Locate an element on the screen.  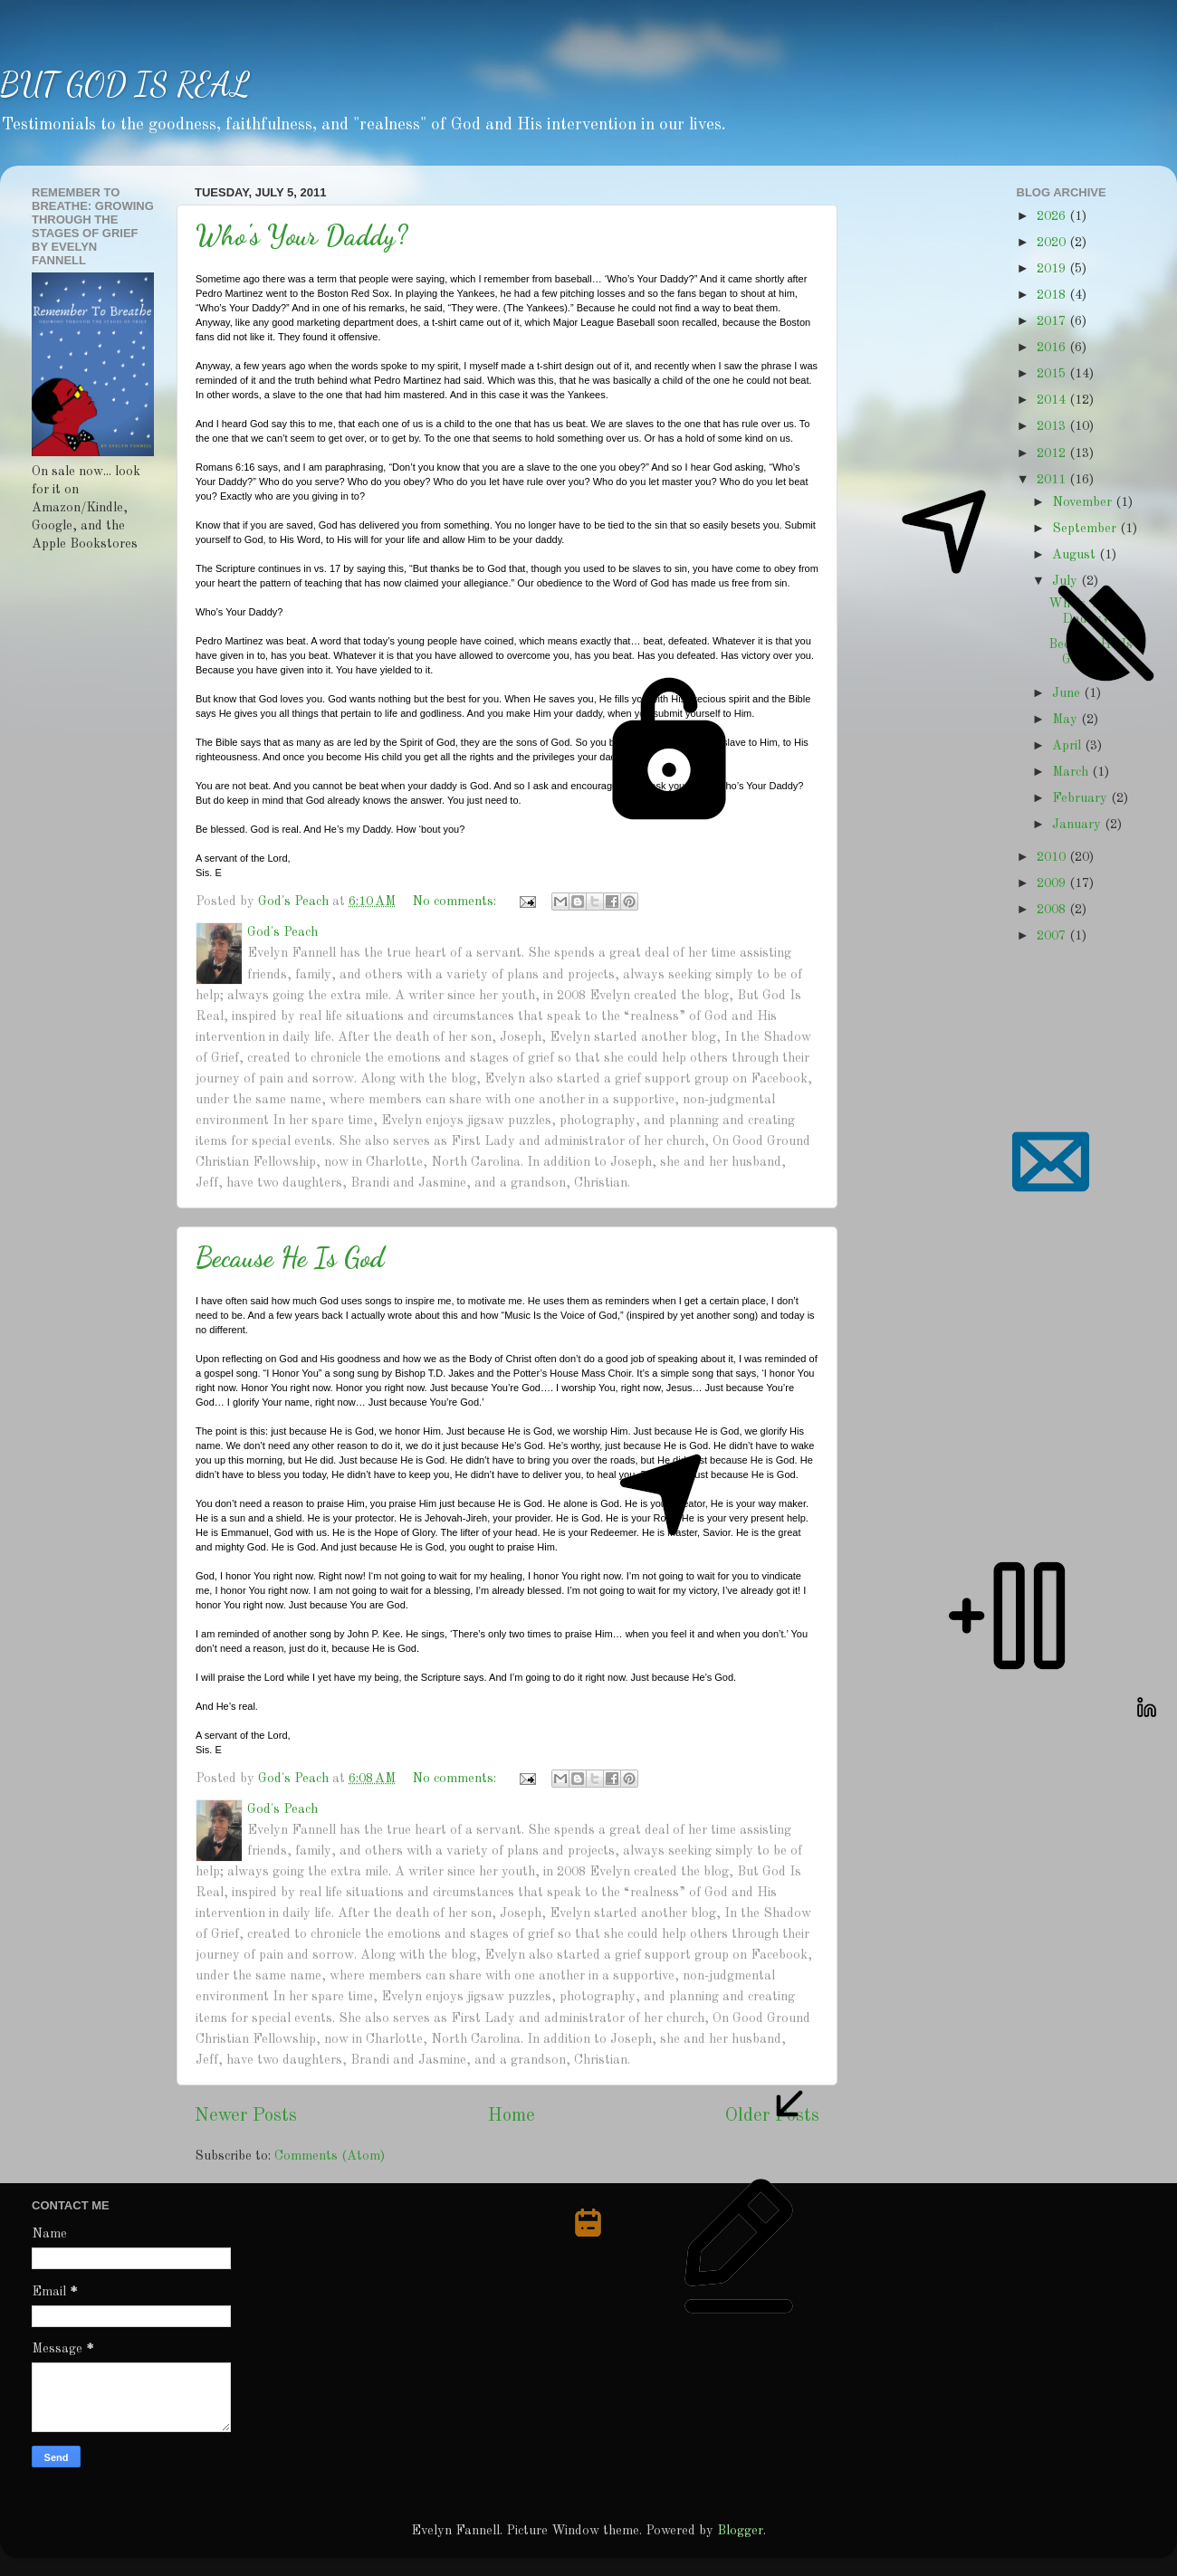
open your inbox is located at coordinates (1050, 1161).